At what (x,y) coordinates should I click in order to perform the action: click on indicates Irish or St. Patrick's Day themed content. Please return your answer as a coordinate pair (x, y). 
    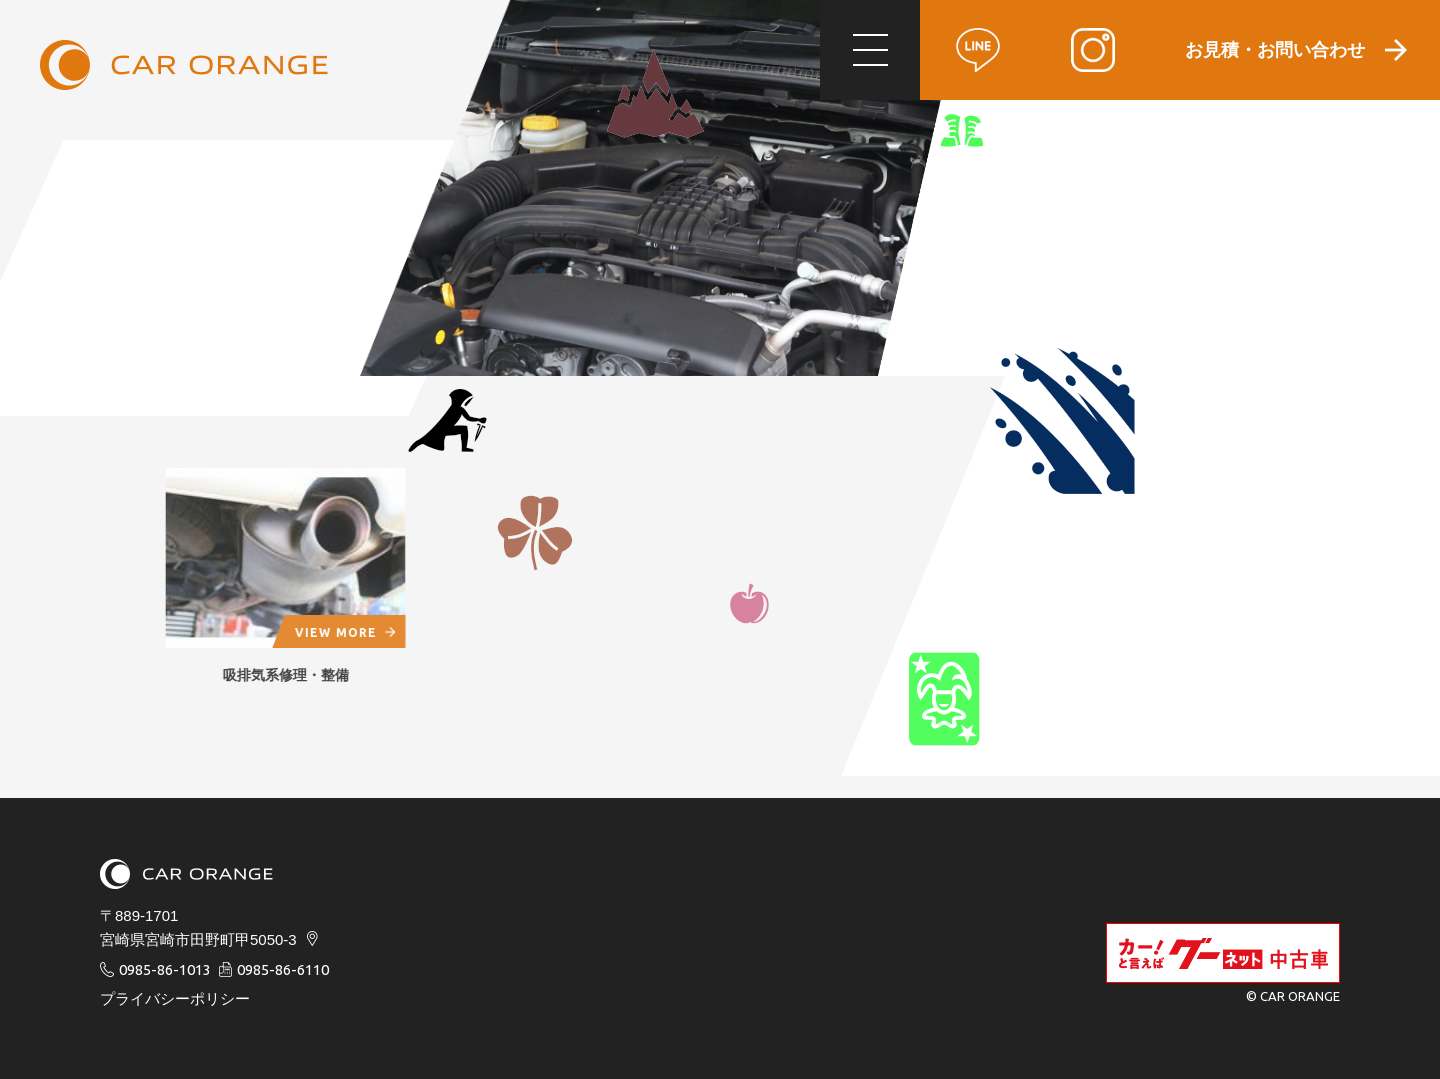
    Looking at the image, I should click on (535, 533).